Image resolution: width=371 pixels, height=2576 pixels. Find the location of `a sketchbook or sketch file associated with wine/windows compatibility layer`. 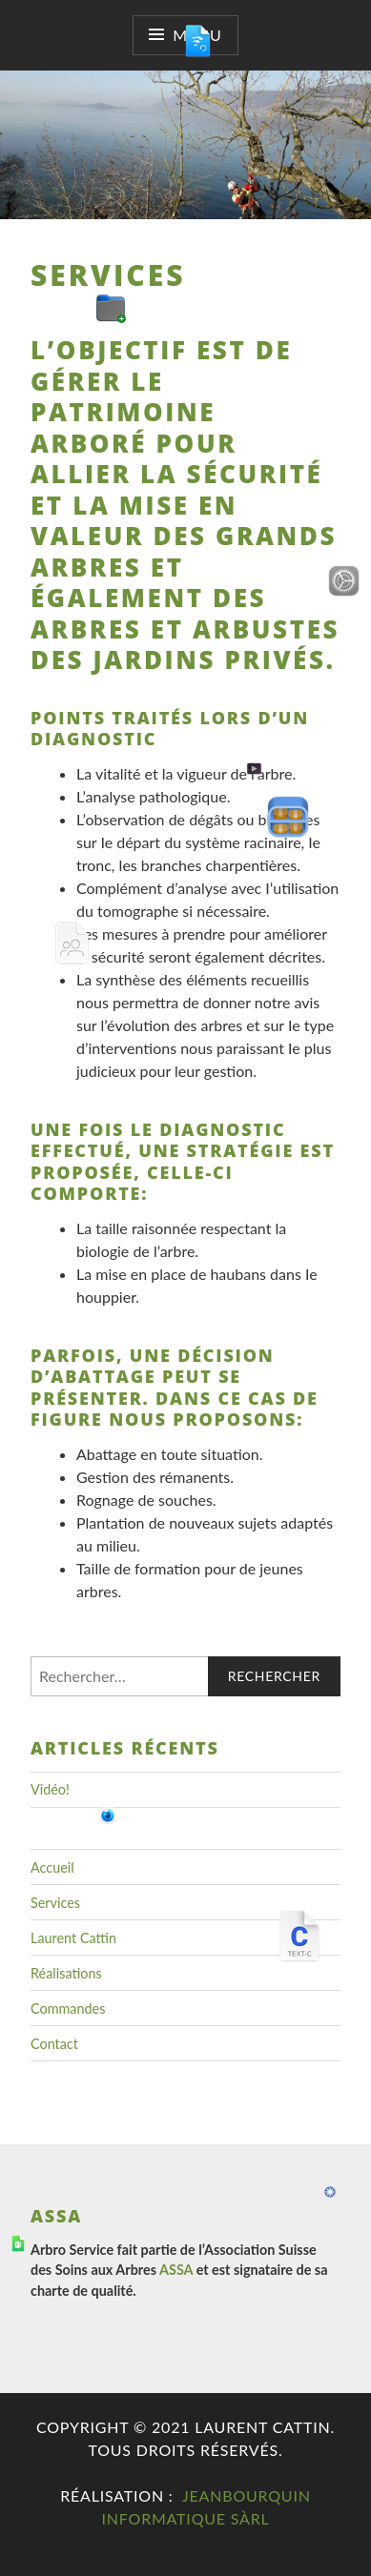

a sketchbook or sketch file associated with wine/windows compatibility layer is located at coordinates (197, 41).